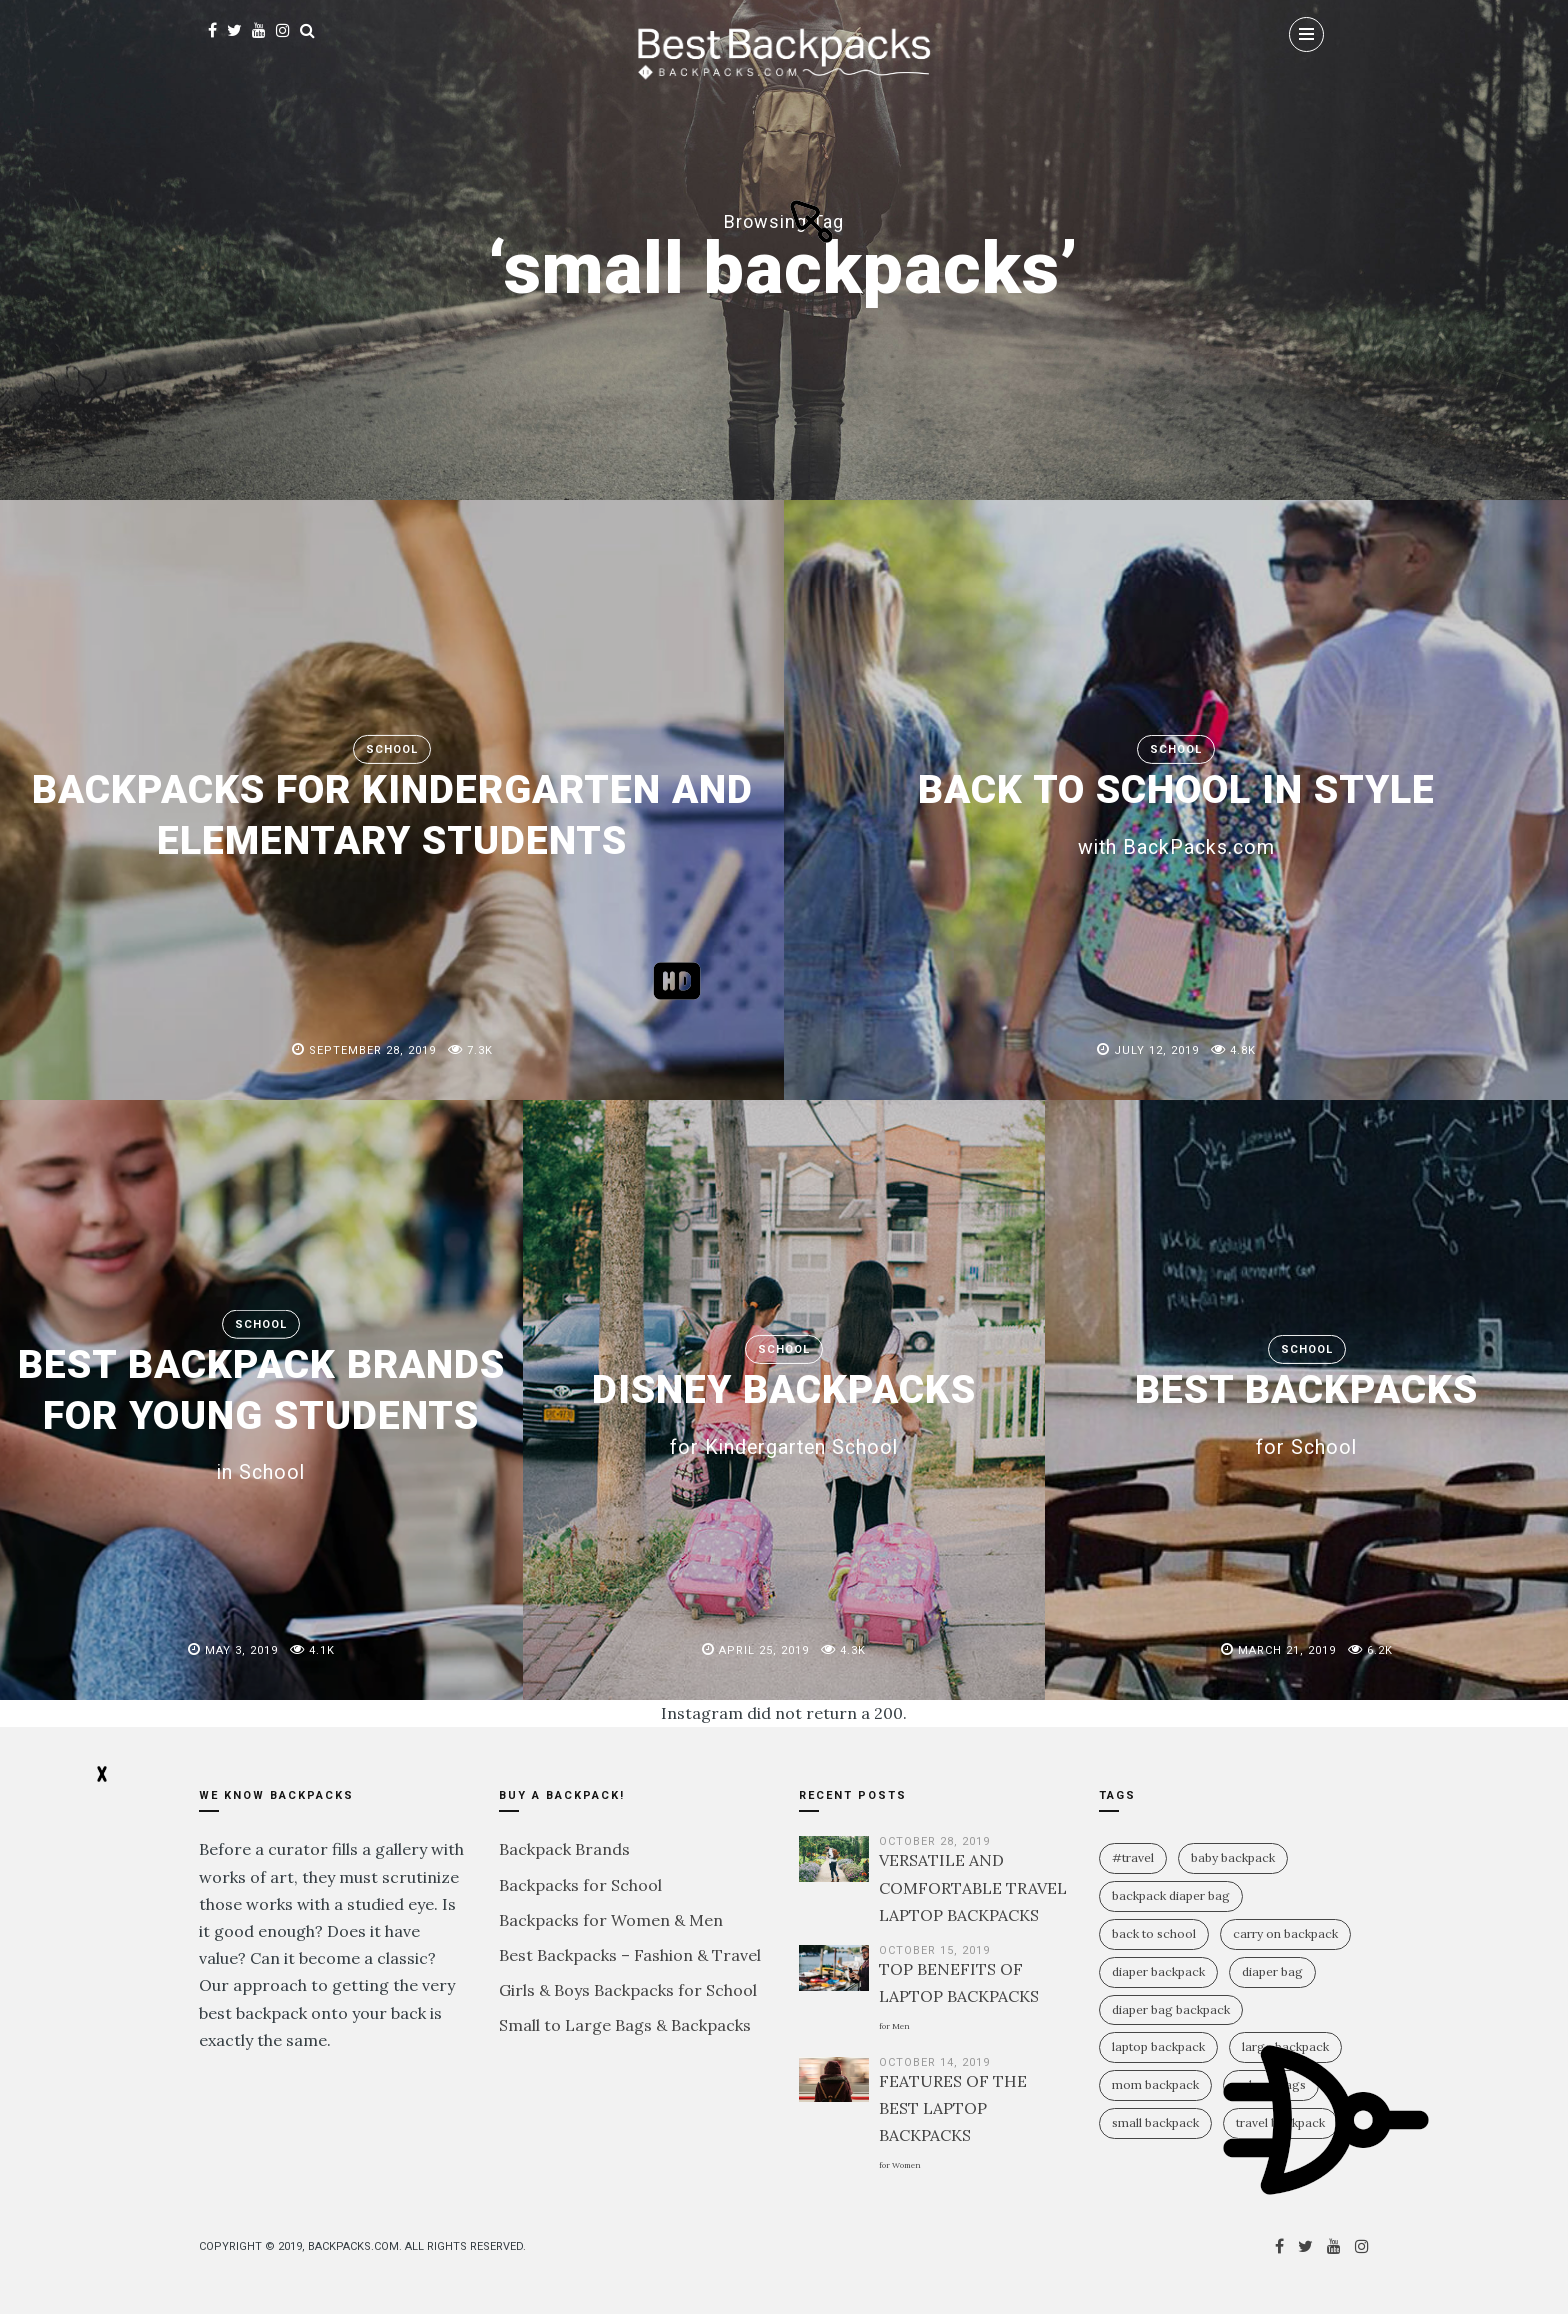 The height and width of the screenshot is (2314, 1568). I want to click on indicates high definition video quality, so click(677, 981).